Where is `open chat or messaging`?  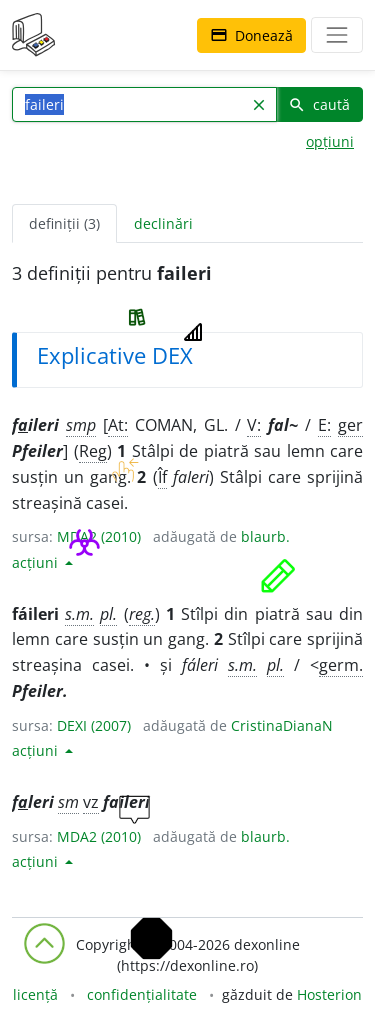
open chat or messaging is located at coordinates (134, 808).